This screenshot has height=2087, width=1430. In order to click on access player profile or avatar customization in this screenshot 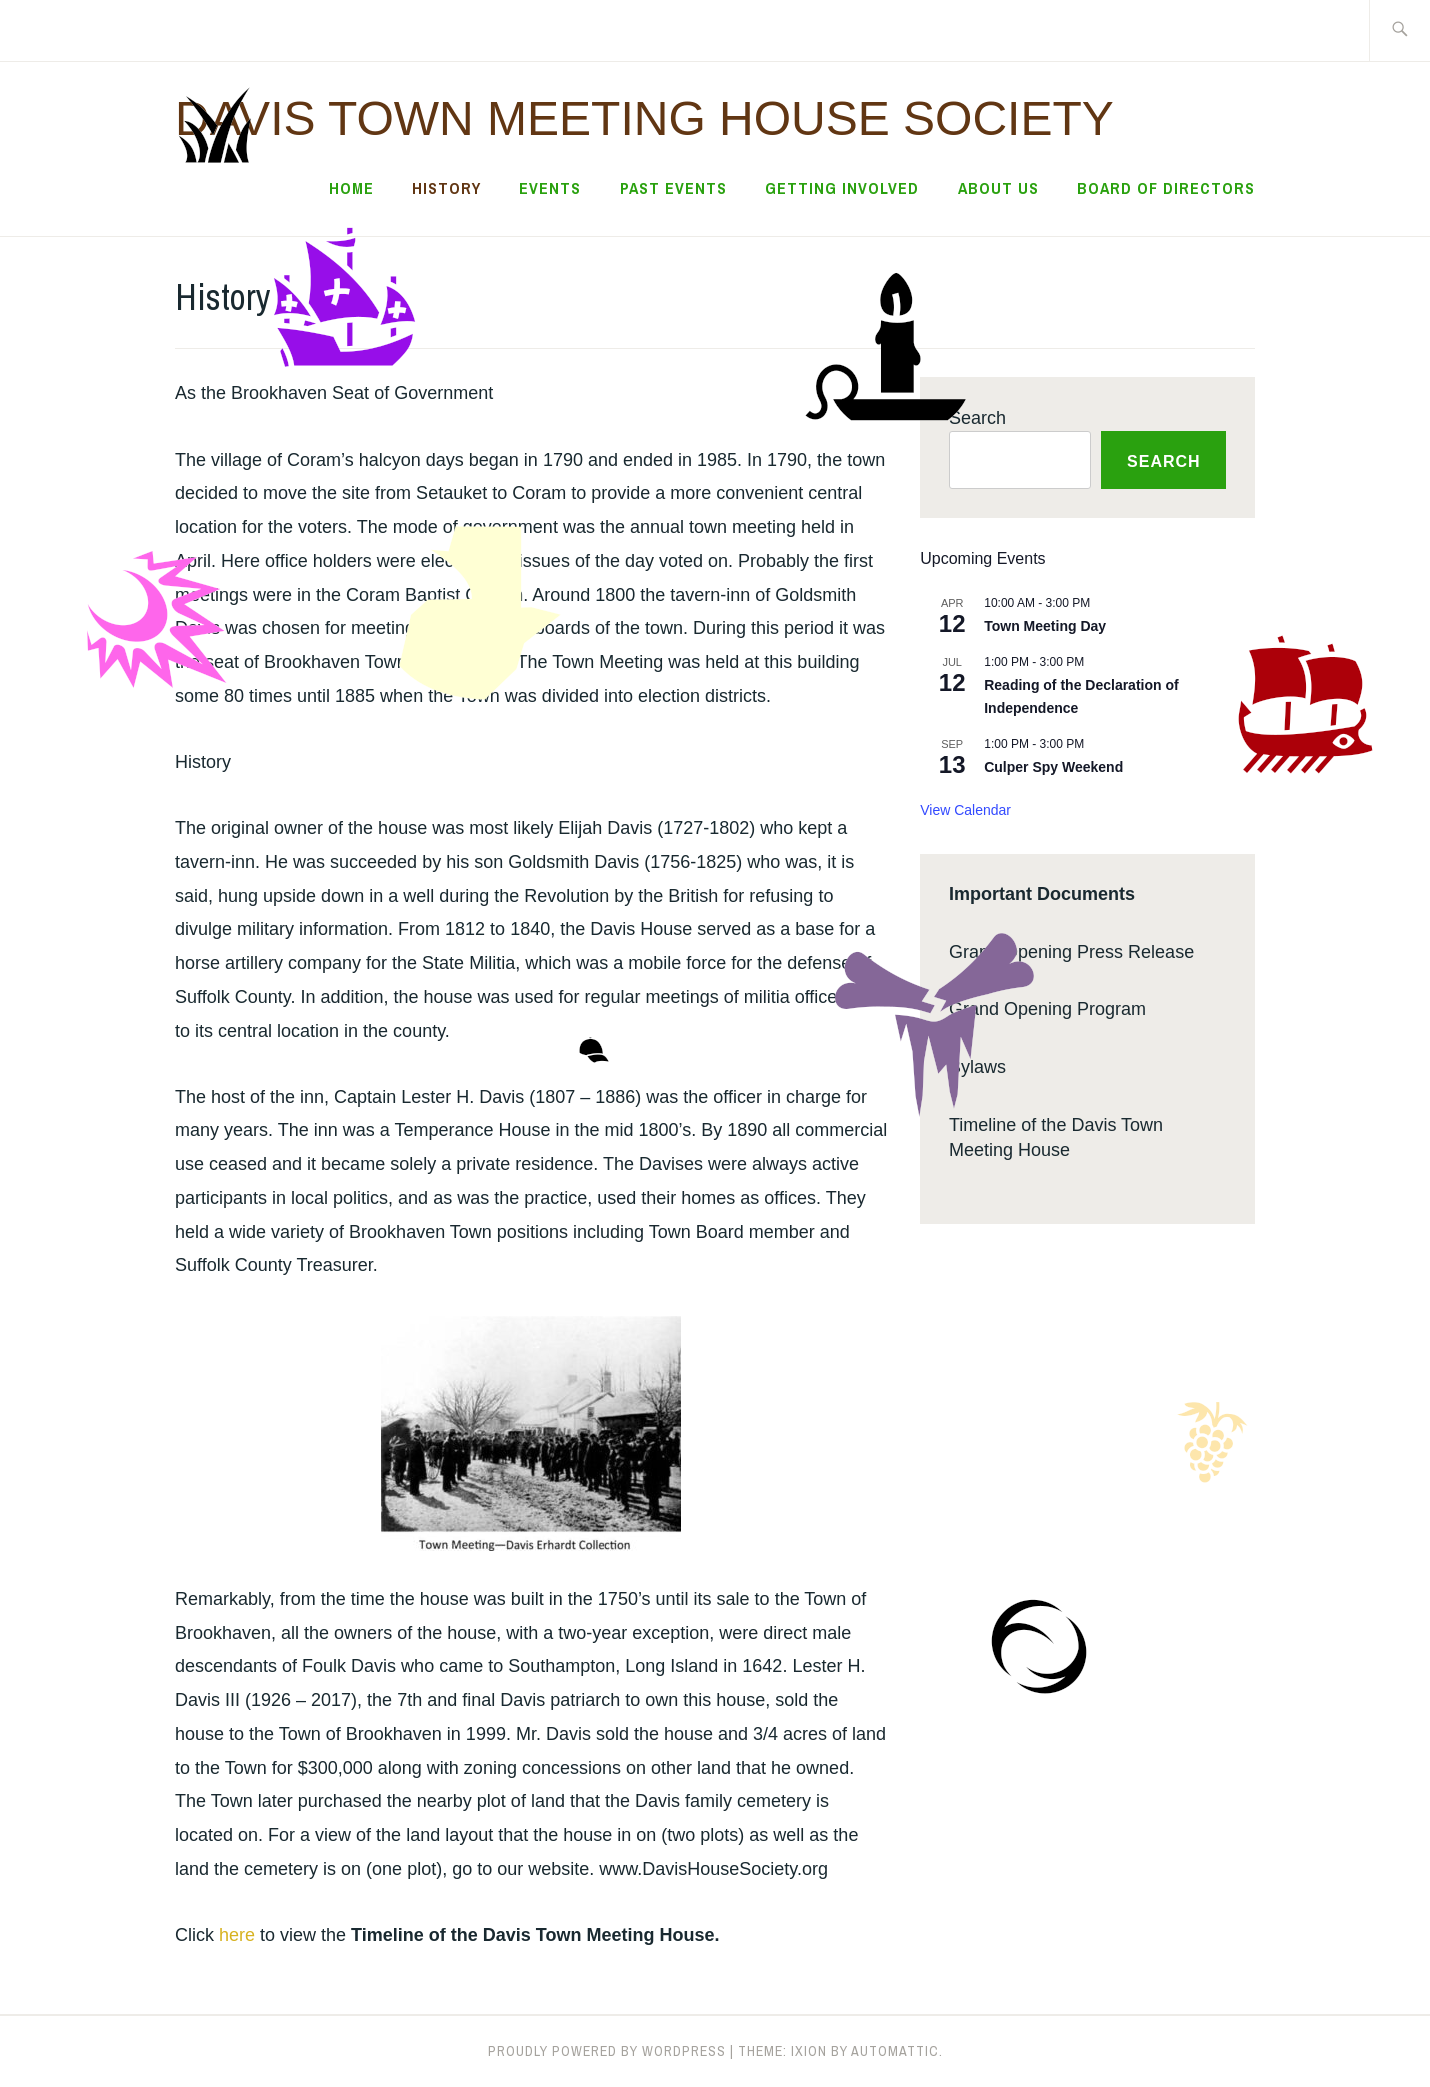, I will do `click(594, 1050)`.